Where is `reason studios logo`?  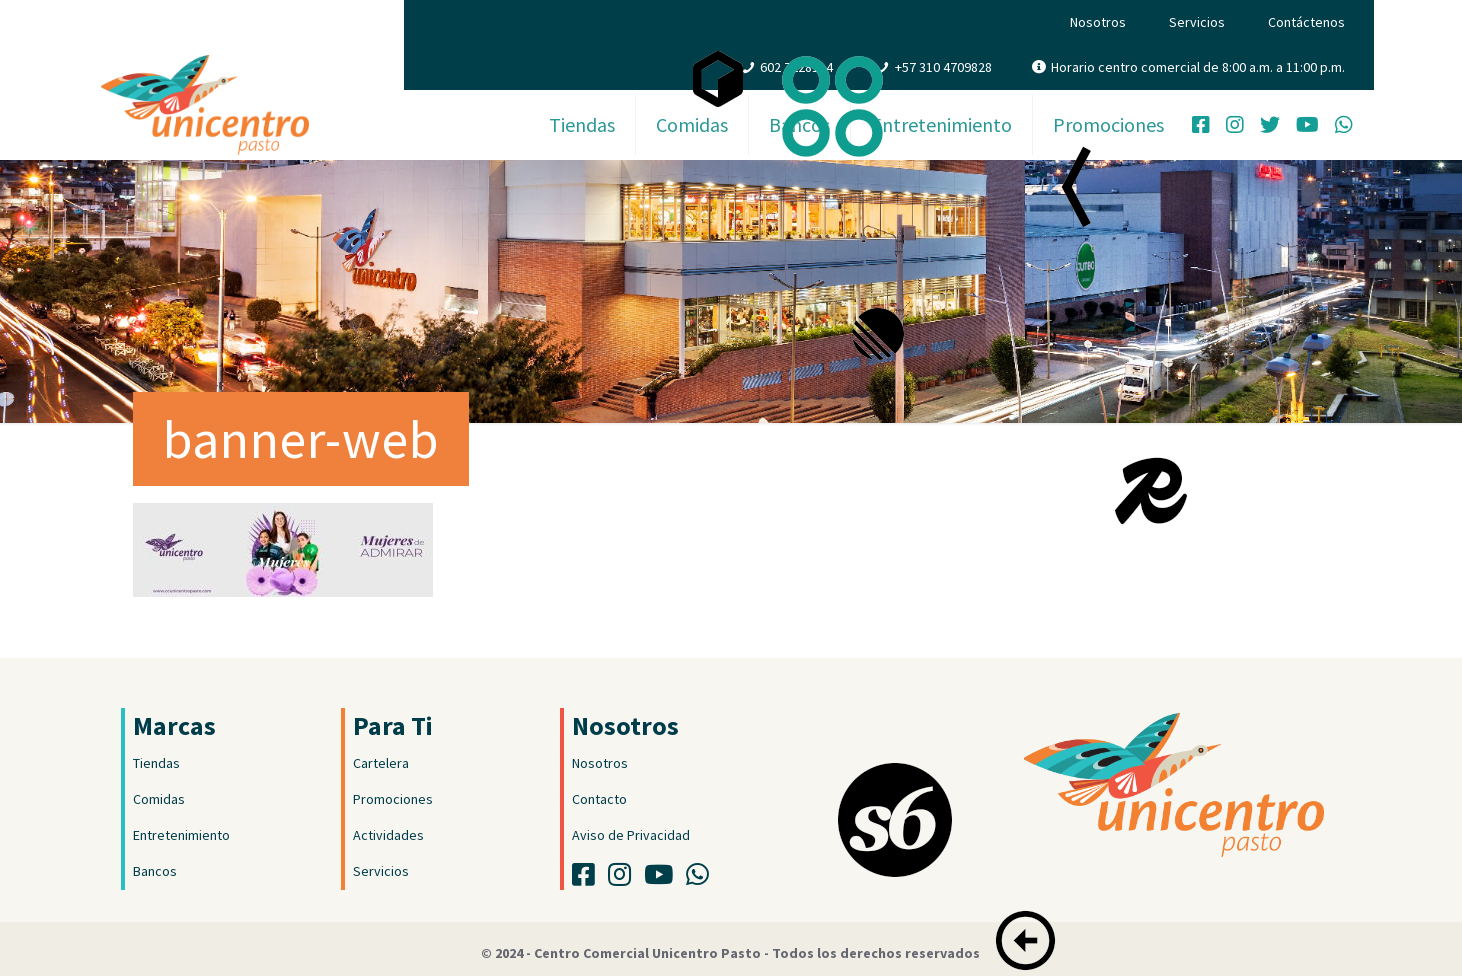 reason studios logo is located at coordinates (718, 79).